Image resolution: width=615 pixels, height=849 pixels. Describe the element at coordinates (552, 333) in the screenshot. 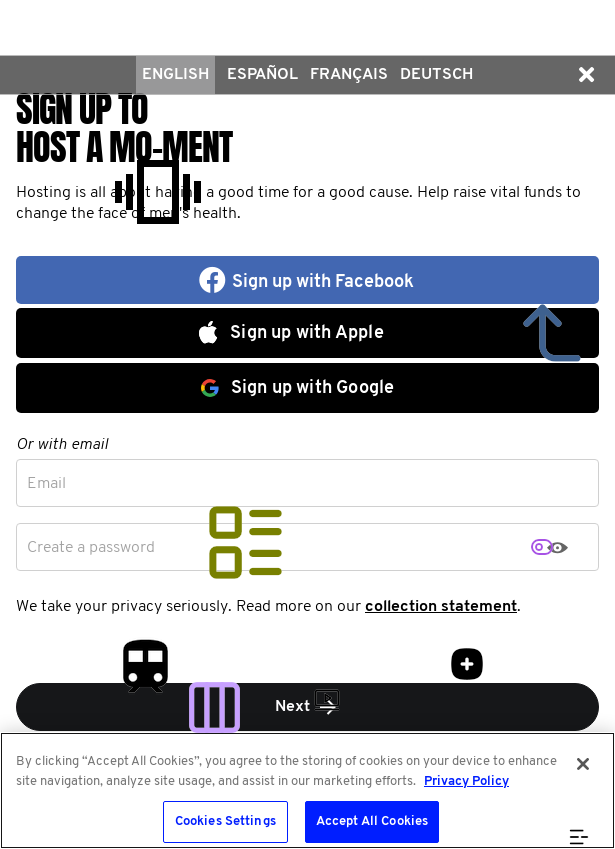

I see `go back and up in navigation` at that location.